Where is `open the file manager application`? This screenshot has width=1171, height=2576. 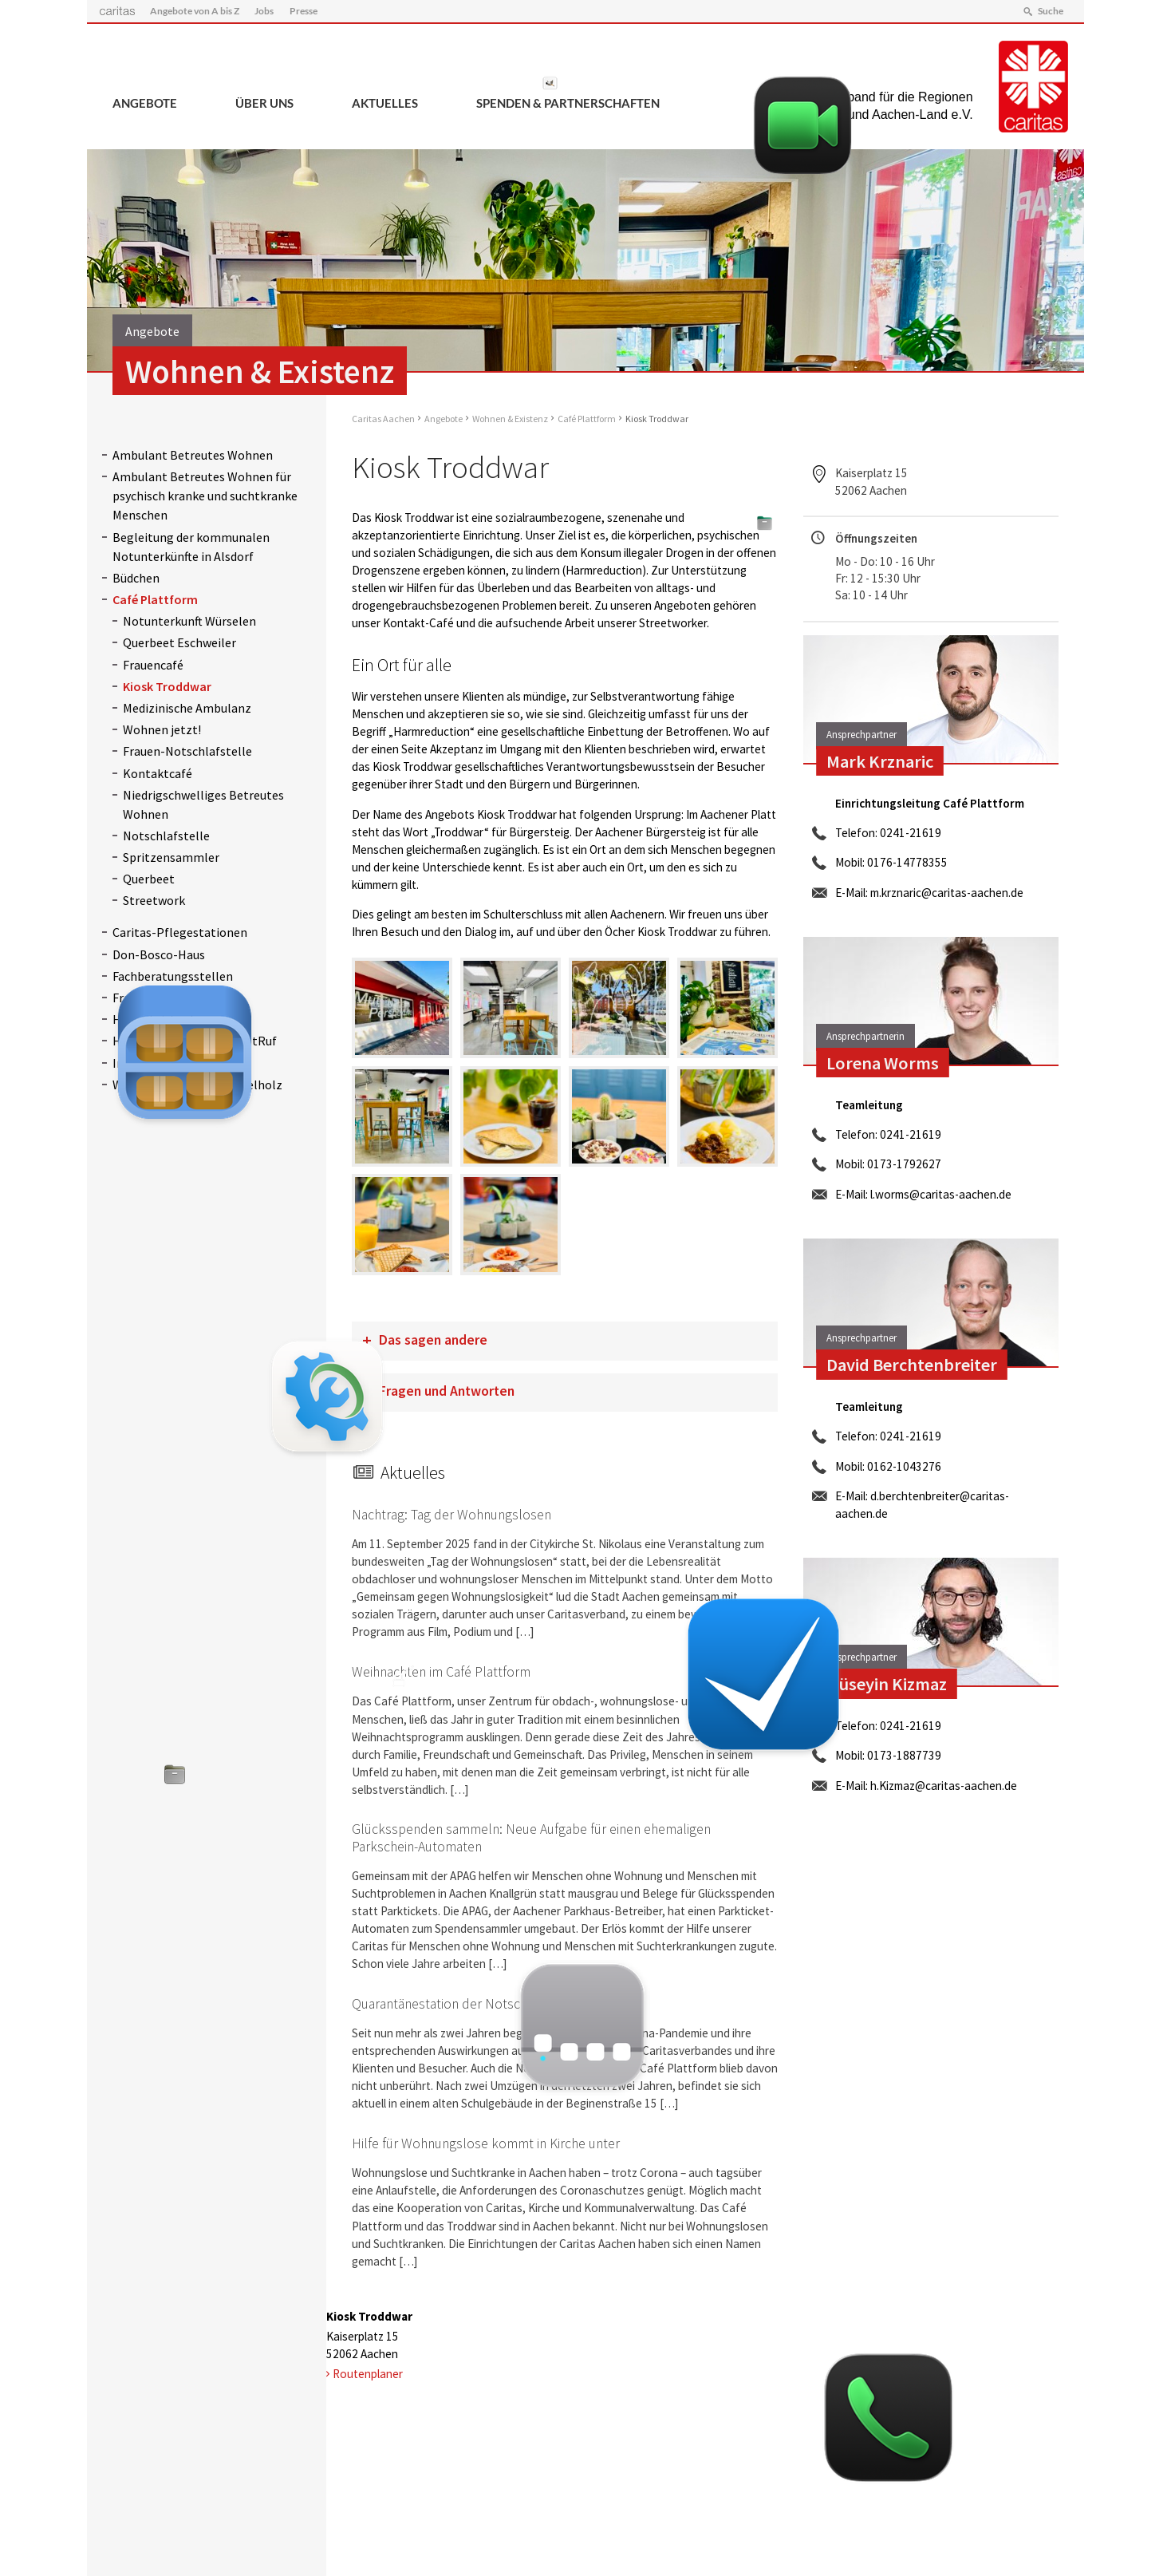 open the file manager application is located at coordinates (764, 523).